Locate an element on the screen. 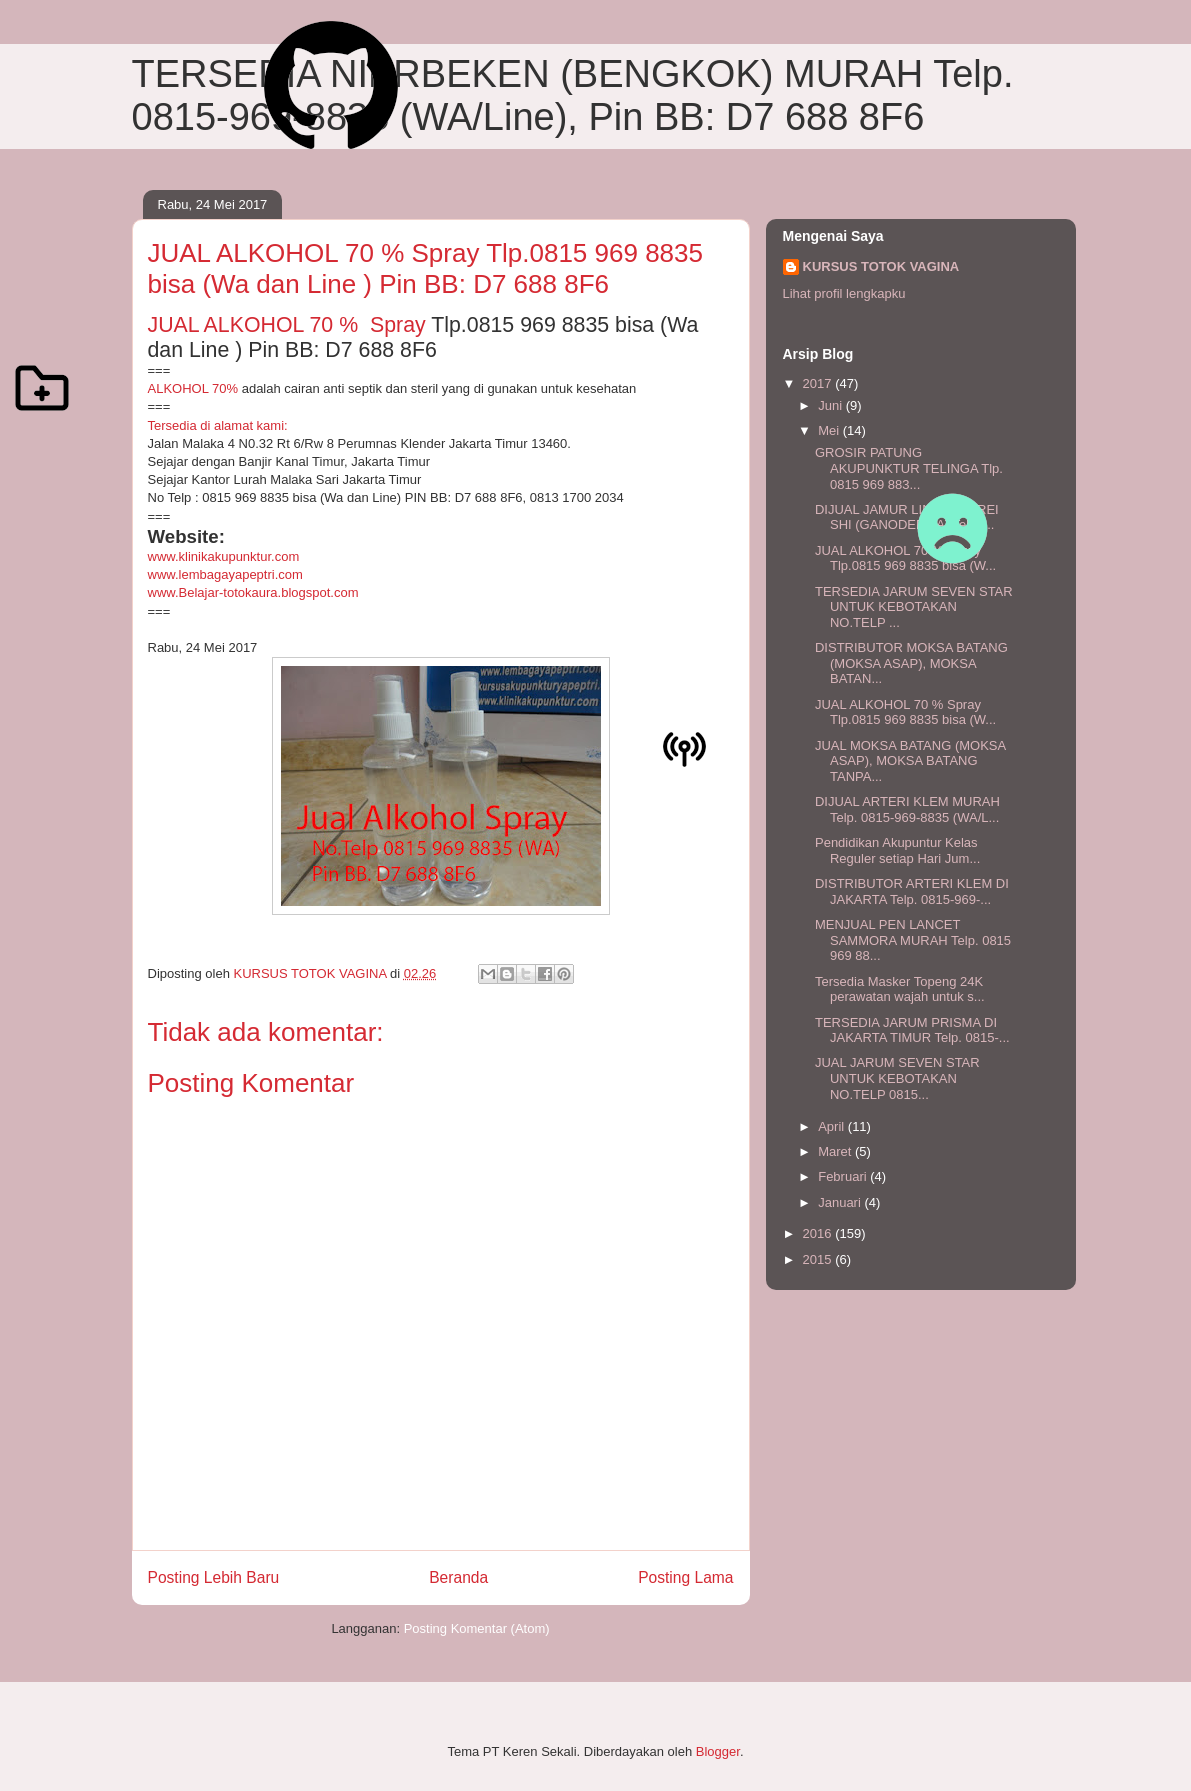 Image resolution: width=1191 pixels, height=1791 pixels. access radio or audio streaming is located at coordinates (684, 748).